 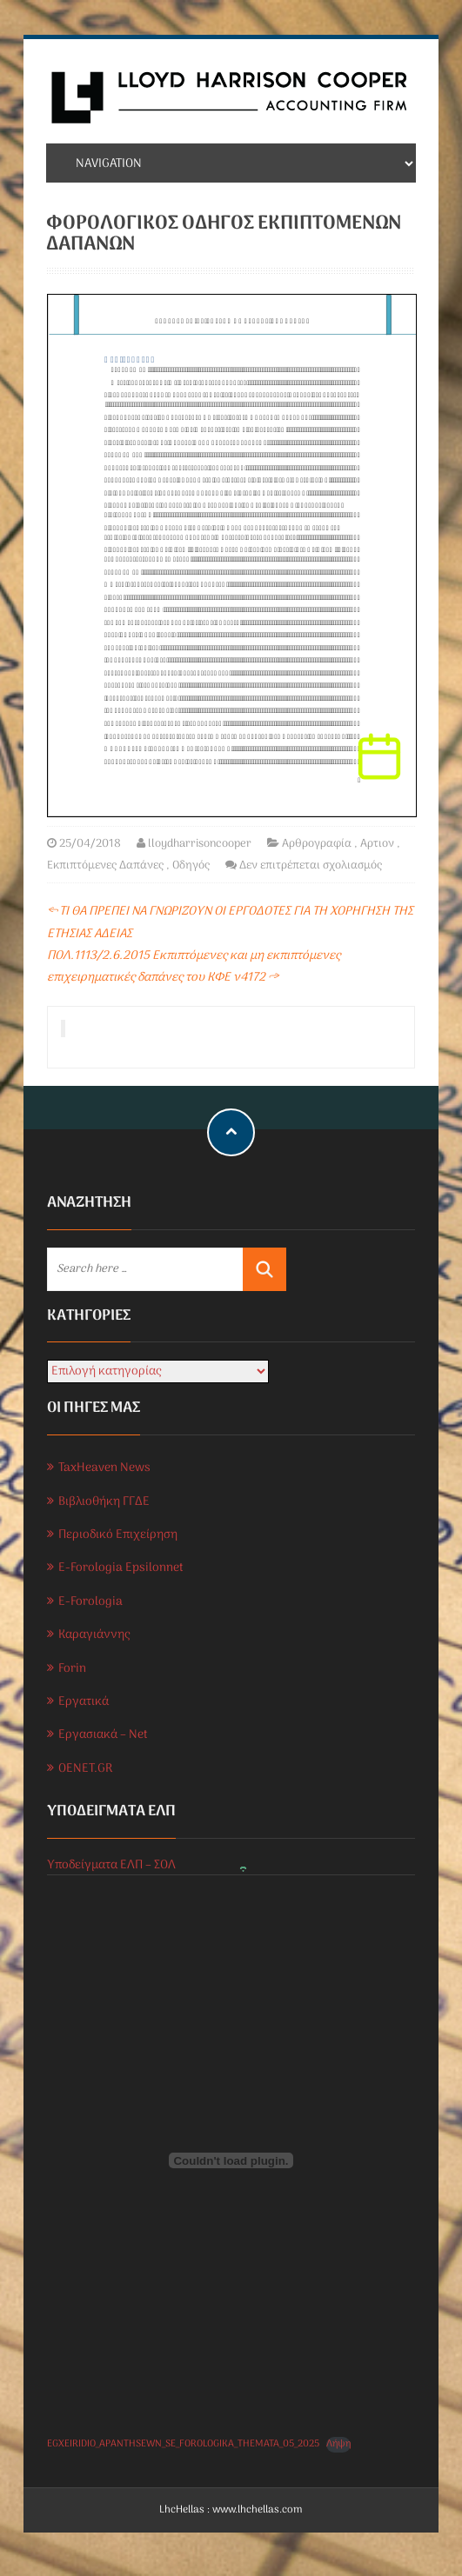 I want to click on indicates weak wifi signal strength, so click(x=243, y=1865).